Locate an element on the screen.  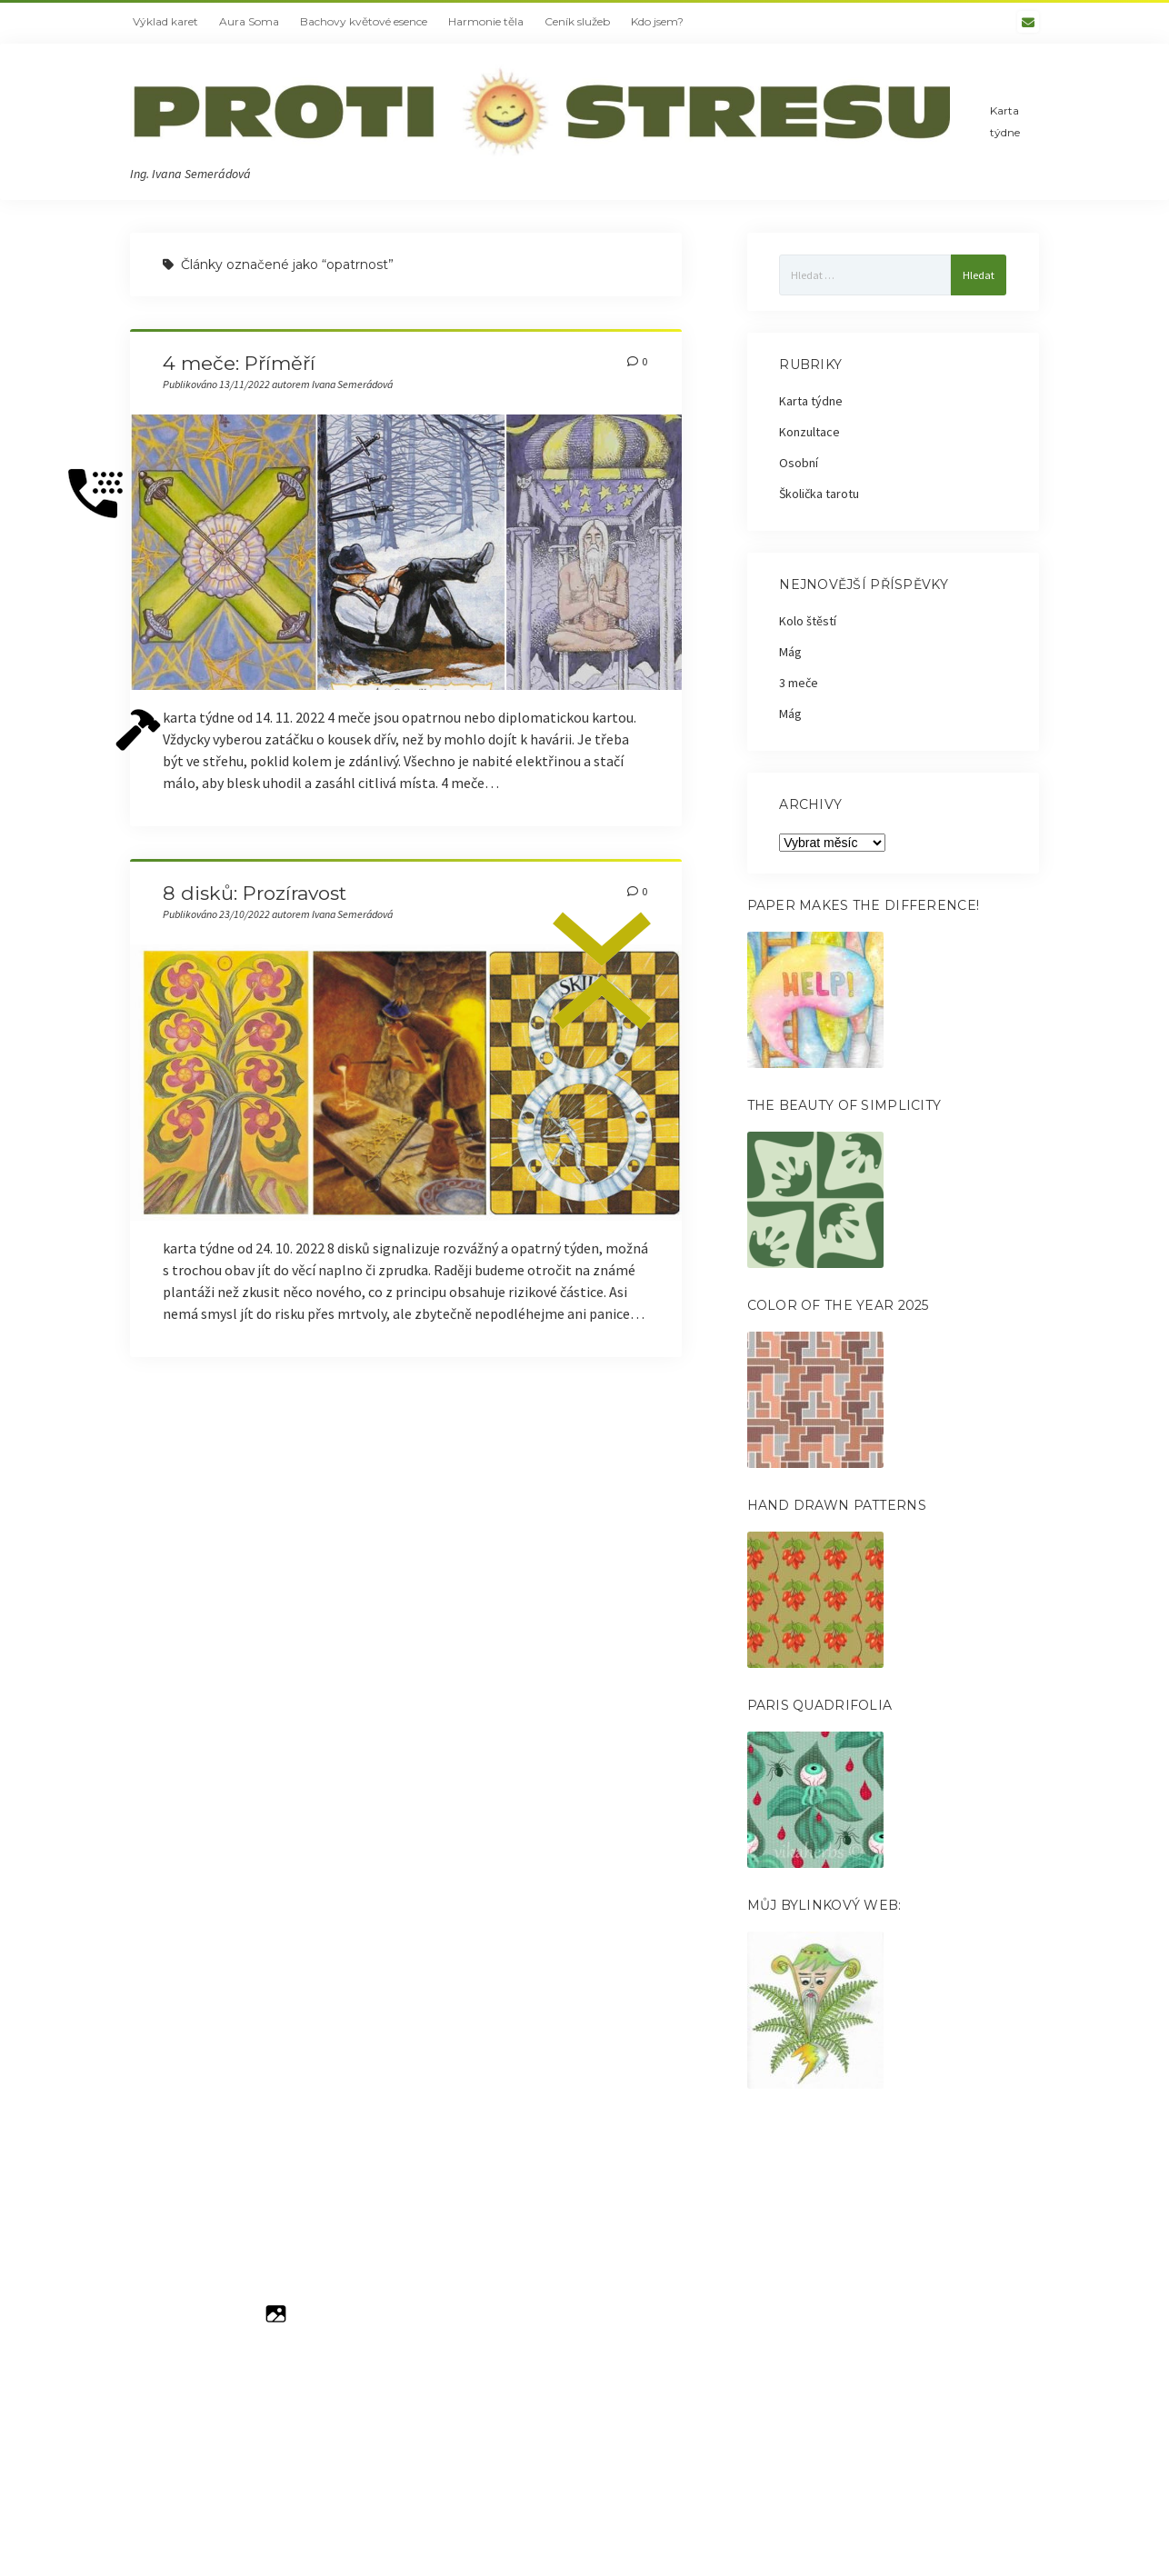
access build or developer tools is located at coordinates (138, 730).